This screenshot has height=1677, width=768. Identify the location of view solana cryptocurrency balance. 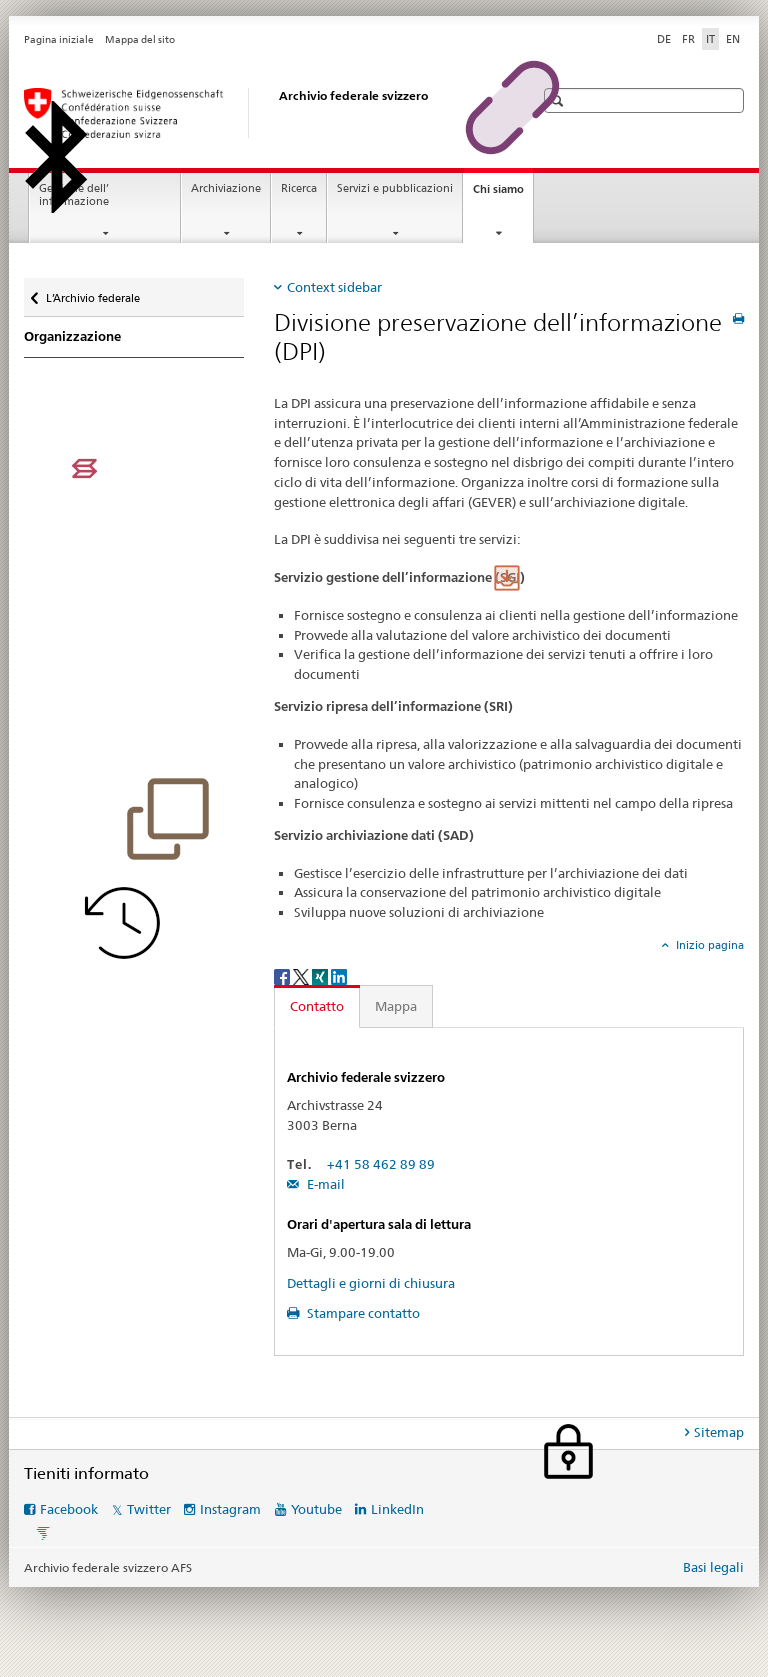
(84, 468).